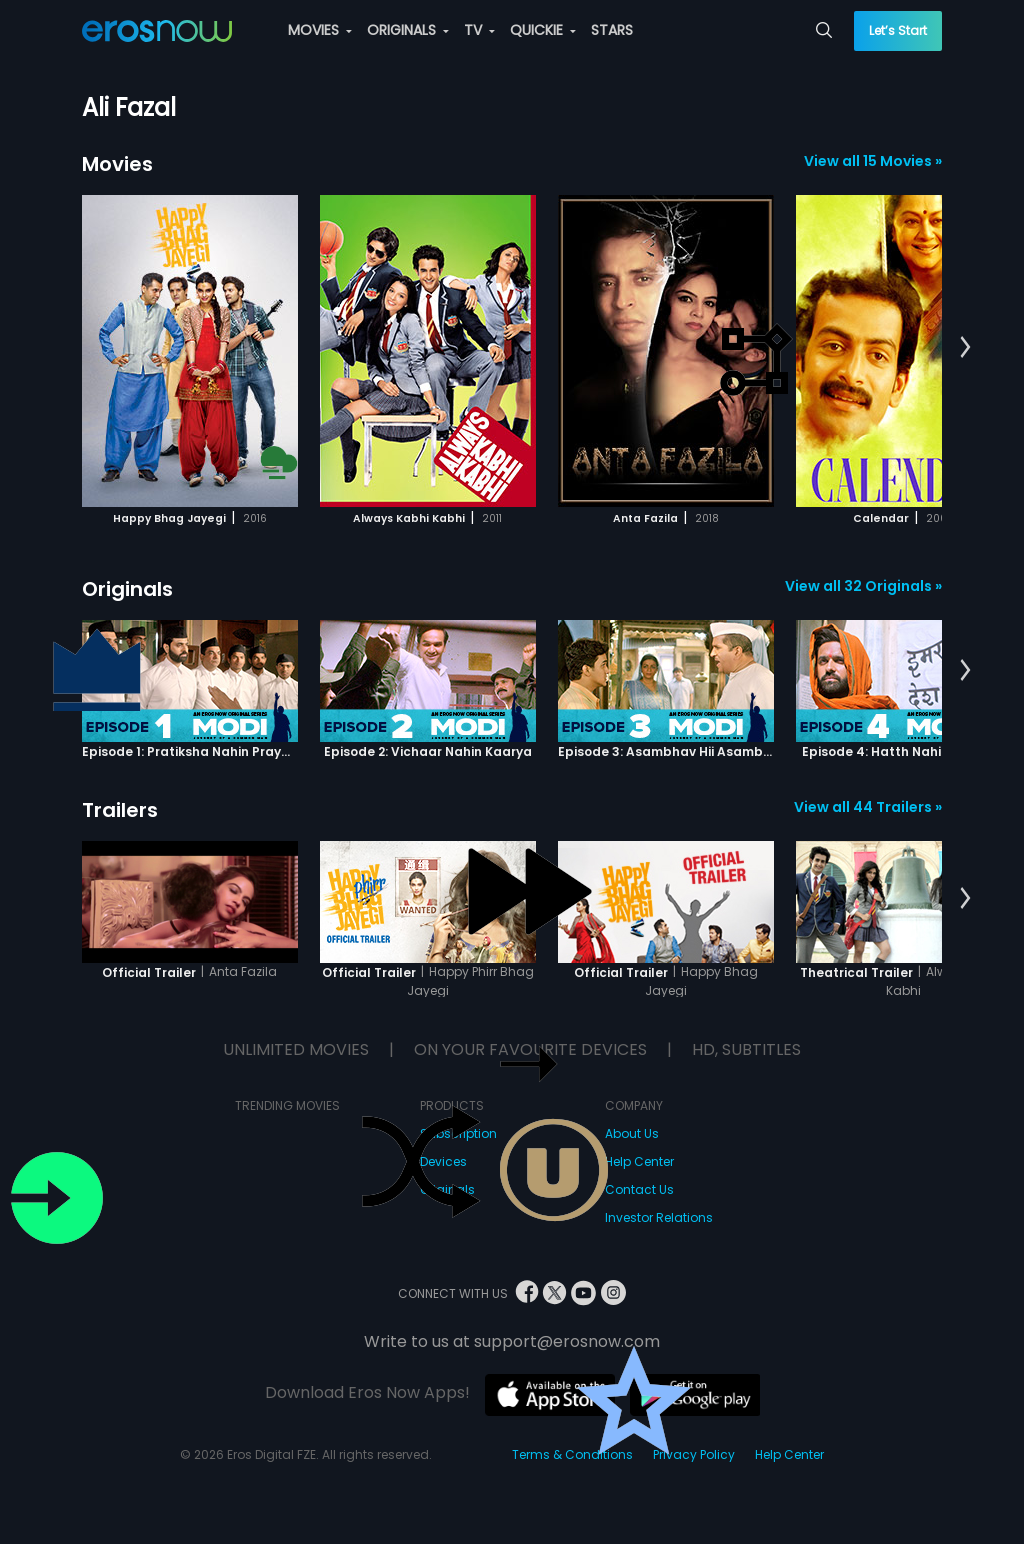 Image resolution: width=1024 pixels, height=1544 pixels. Describe the element at coordinates (97, 672) in the screenshot. I see `indicates VIP or premium membership status` at that location.